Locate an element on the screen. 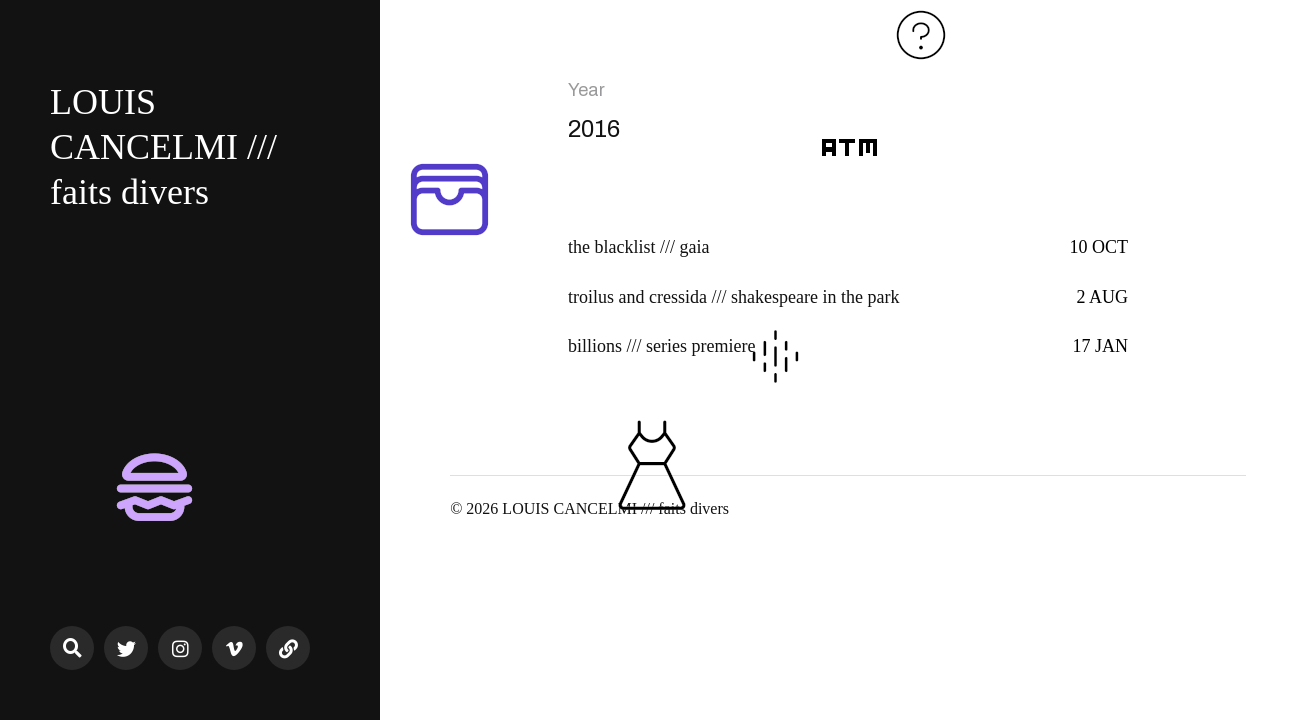 This screenshot has width=1316, height=720. access food or restaurant options is located at coordinates (154, 488).